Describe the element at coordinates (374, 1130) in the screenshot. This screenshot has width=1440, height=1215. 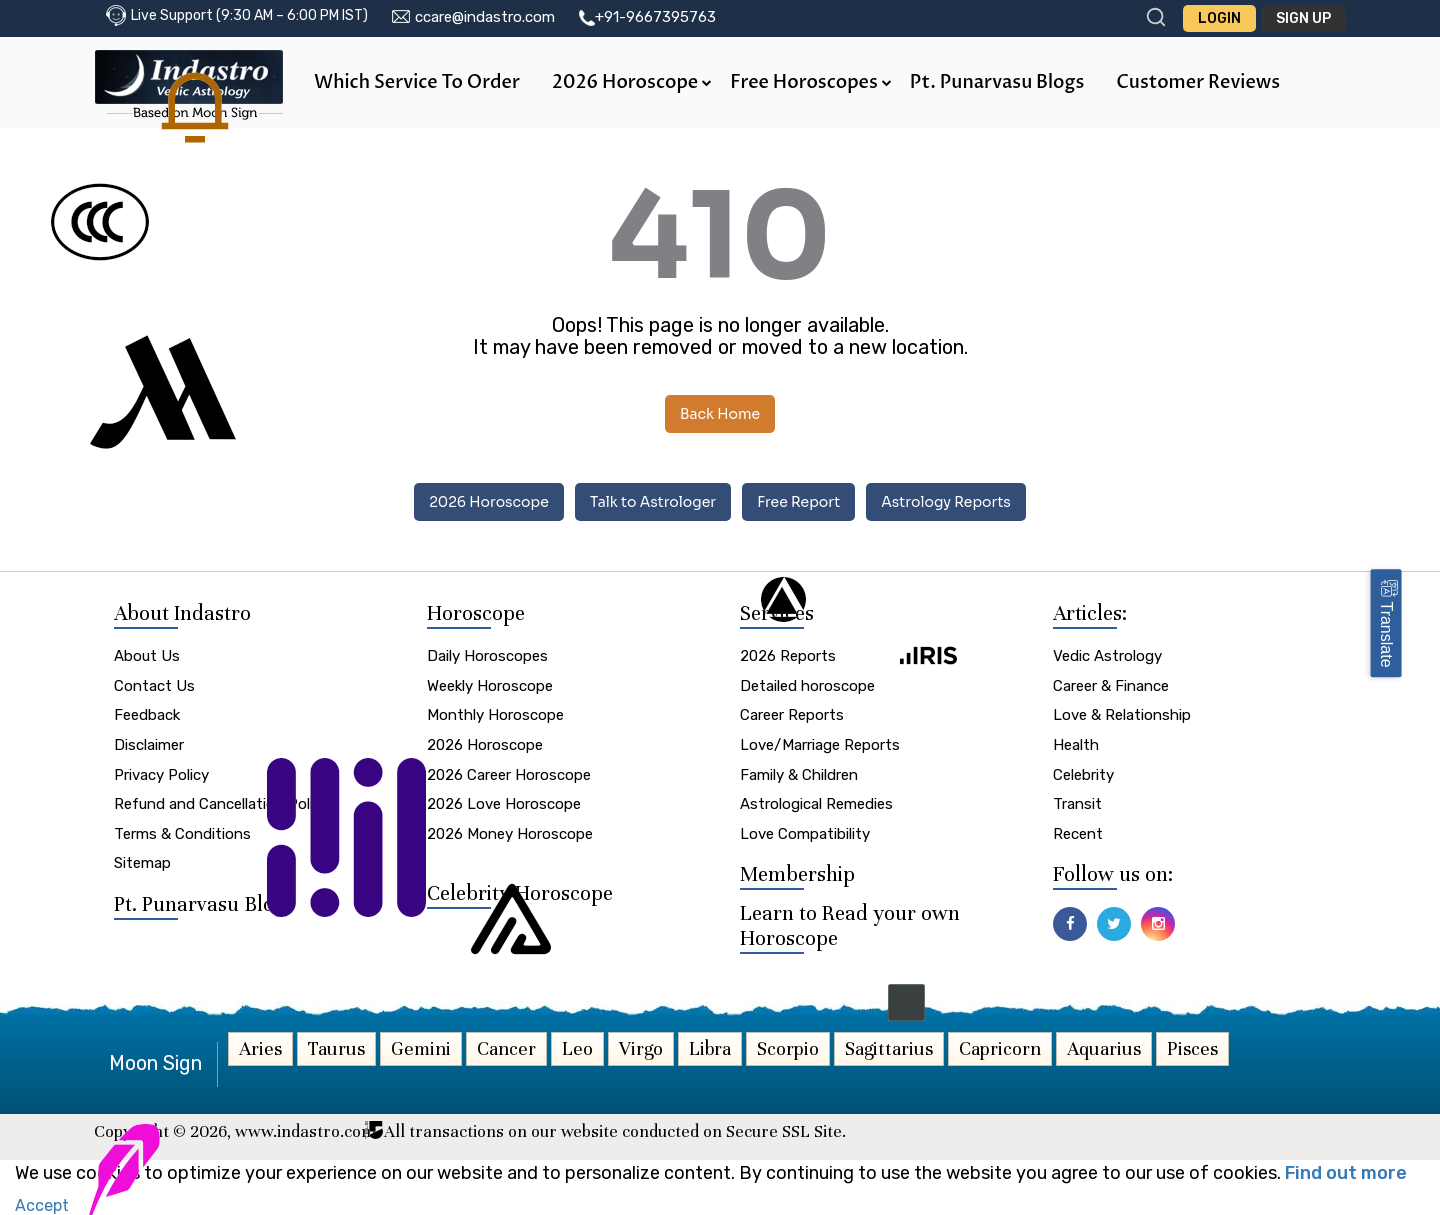
I see `visit the Tele 5 television network website` at that location.